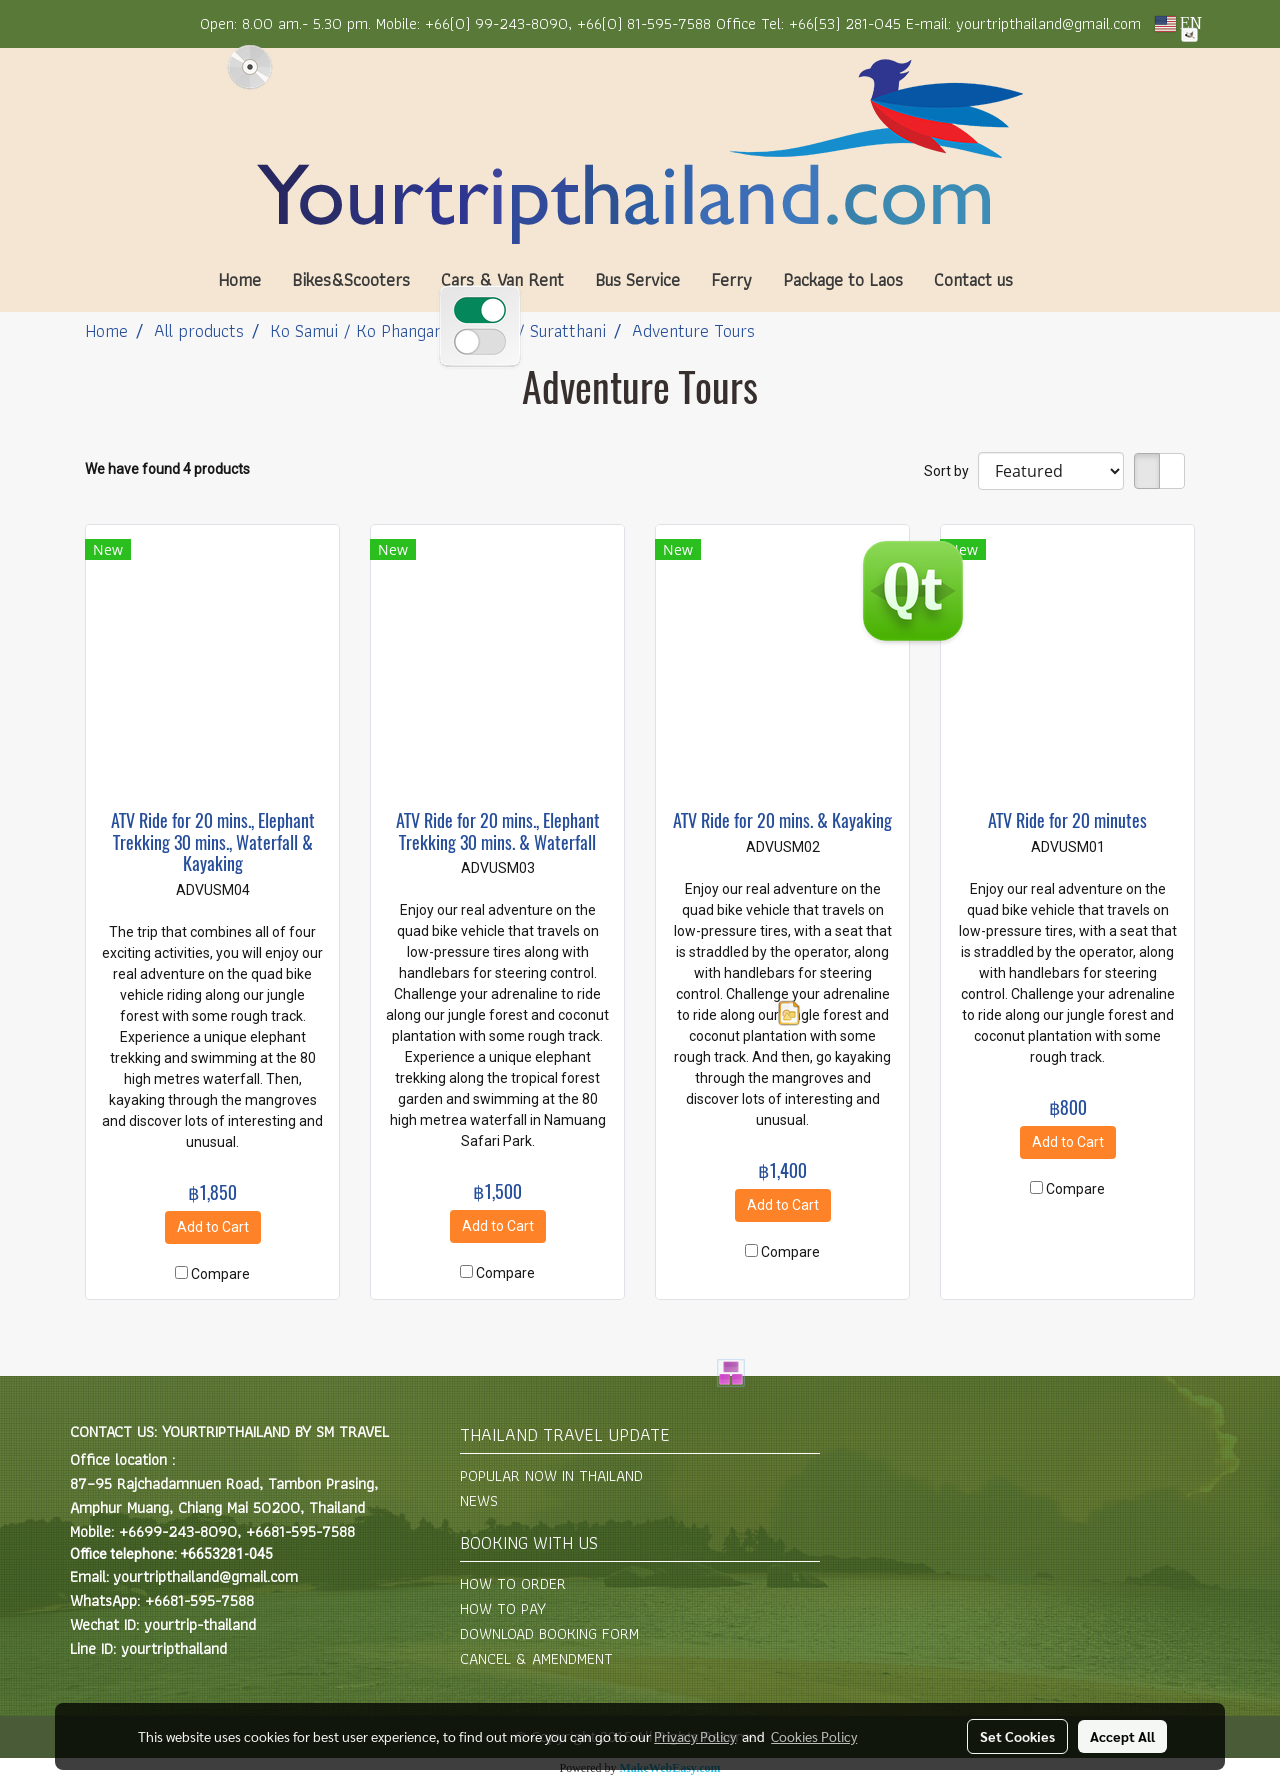 The image size is (1280, 1778). I want to click on a libreoffice draw document file, so click(789, 1013).